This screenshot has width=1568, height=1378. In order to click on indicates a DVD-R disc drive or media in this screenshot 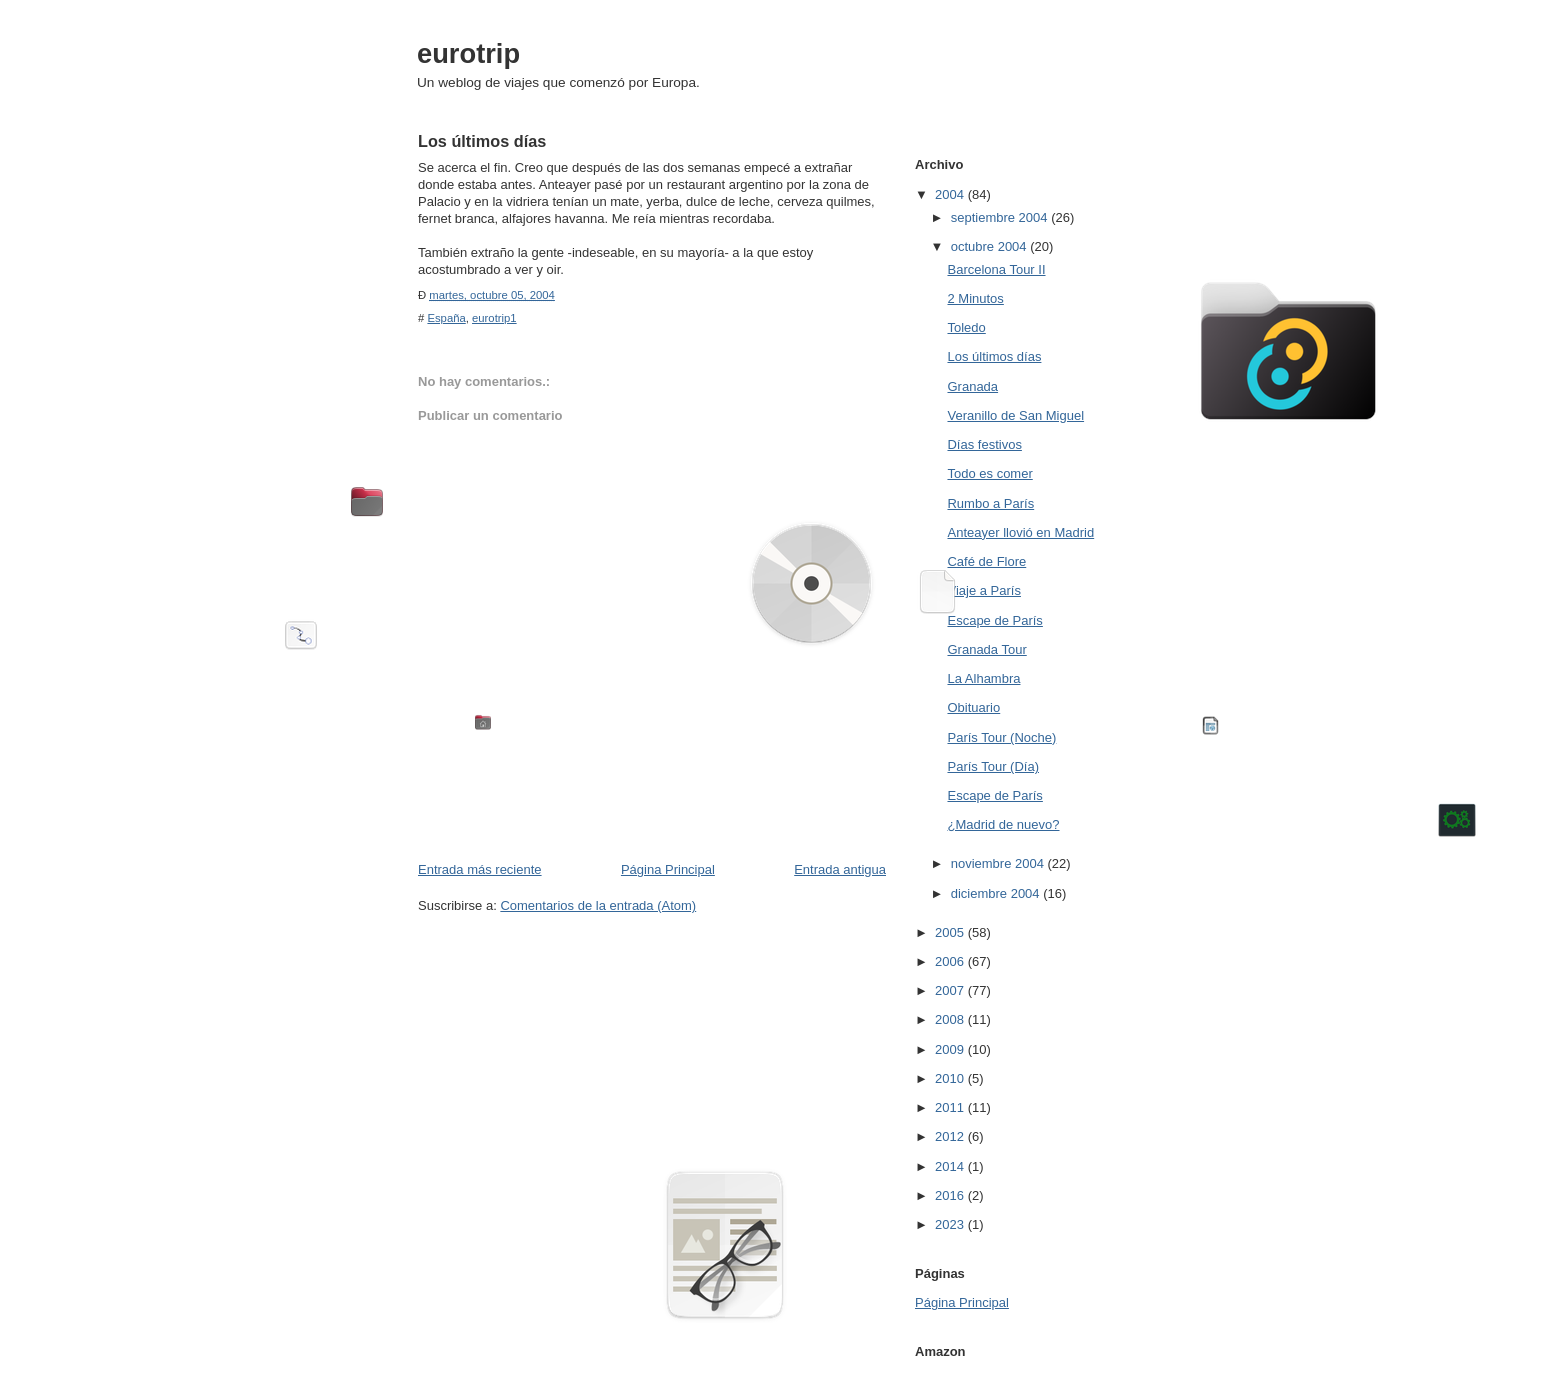, I will do `click(811, 583)`.